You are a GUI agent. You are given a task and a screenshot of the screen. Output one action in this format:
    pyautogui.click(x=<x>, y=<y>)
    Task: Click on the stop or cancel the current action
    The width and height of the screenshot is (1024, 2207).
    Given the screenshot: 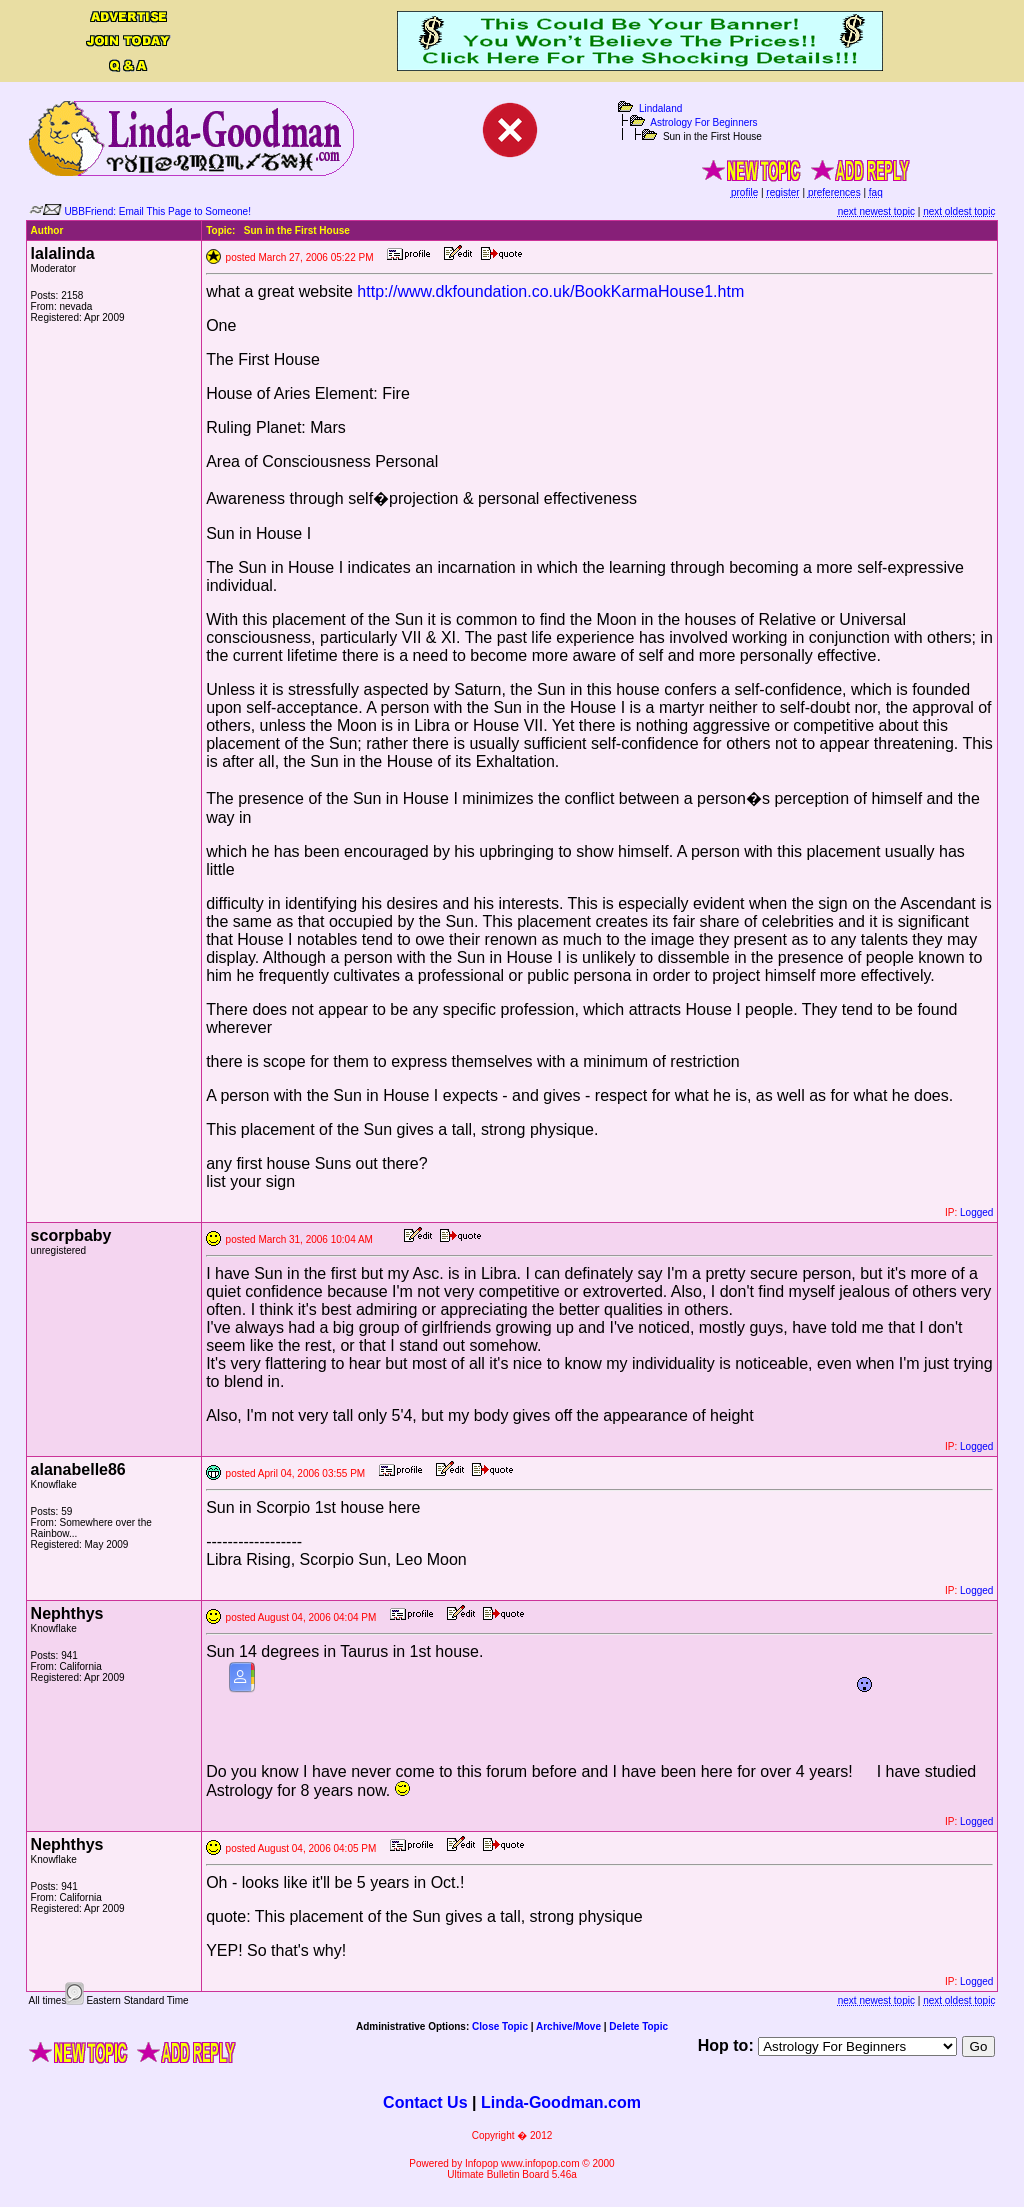 What is the action you would take?
    pyautogui.click(x=510, y=130)
    